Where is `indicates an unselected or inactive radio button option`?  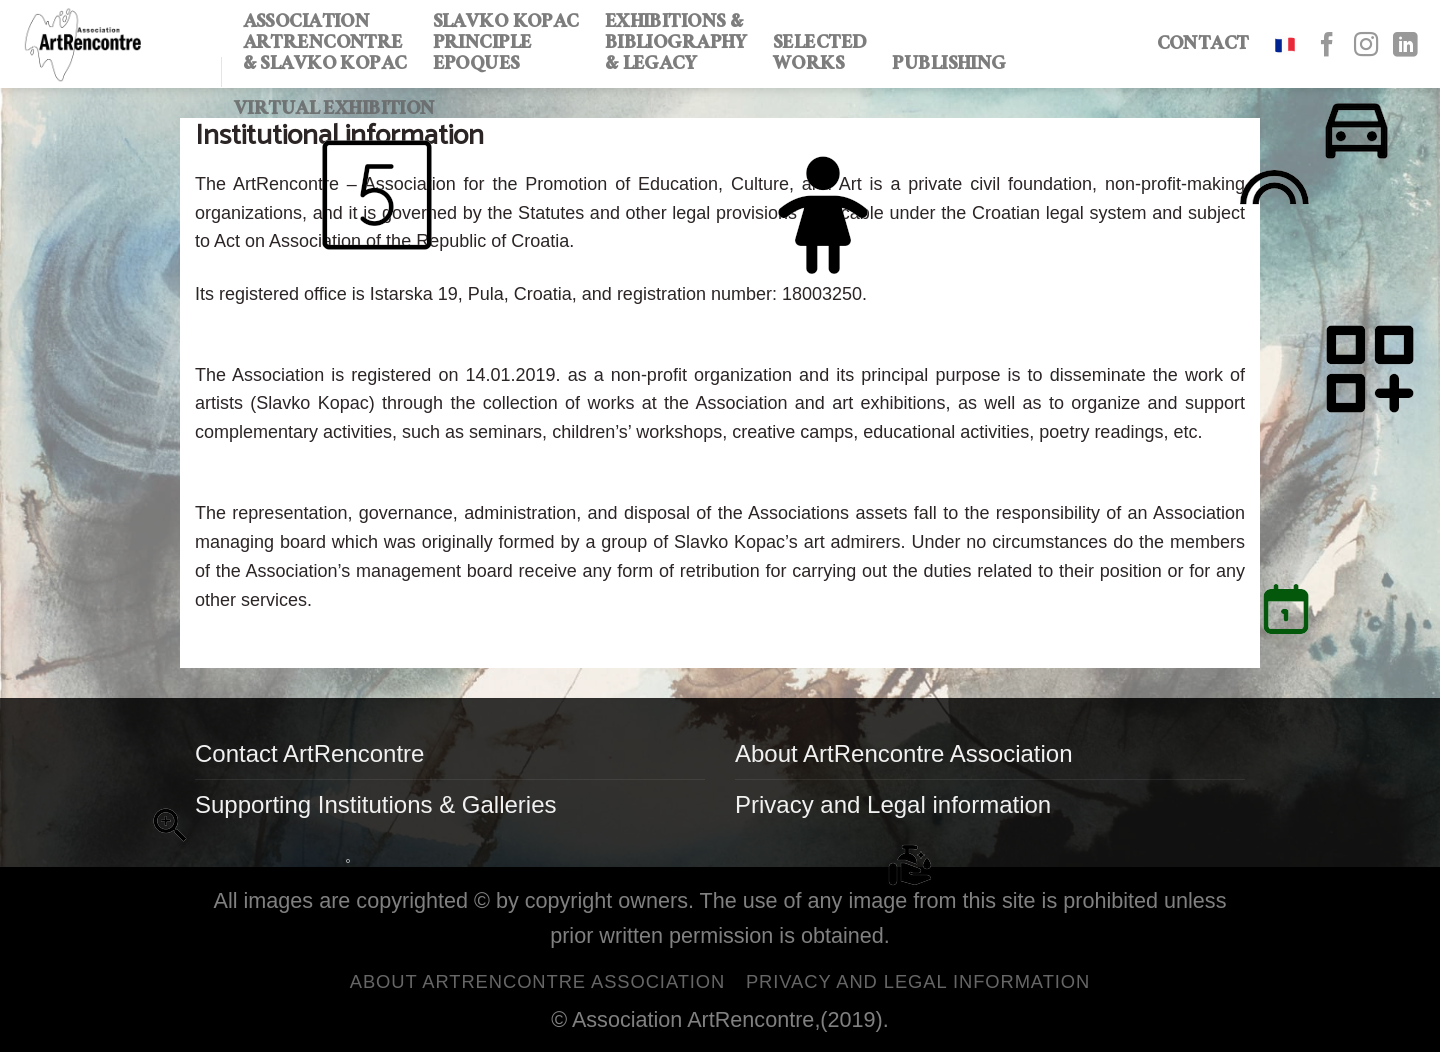 indicates an unselected or inactive radio button option is located at coordinates (348, 861).